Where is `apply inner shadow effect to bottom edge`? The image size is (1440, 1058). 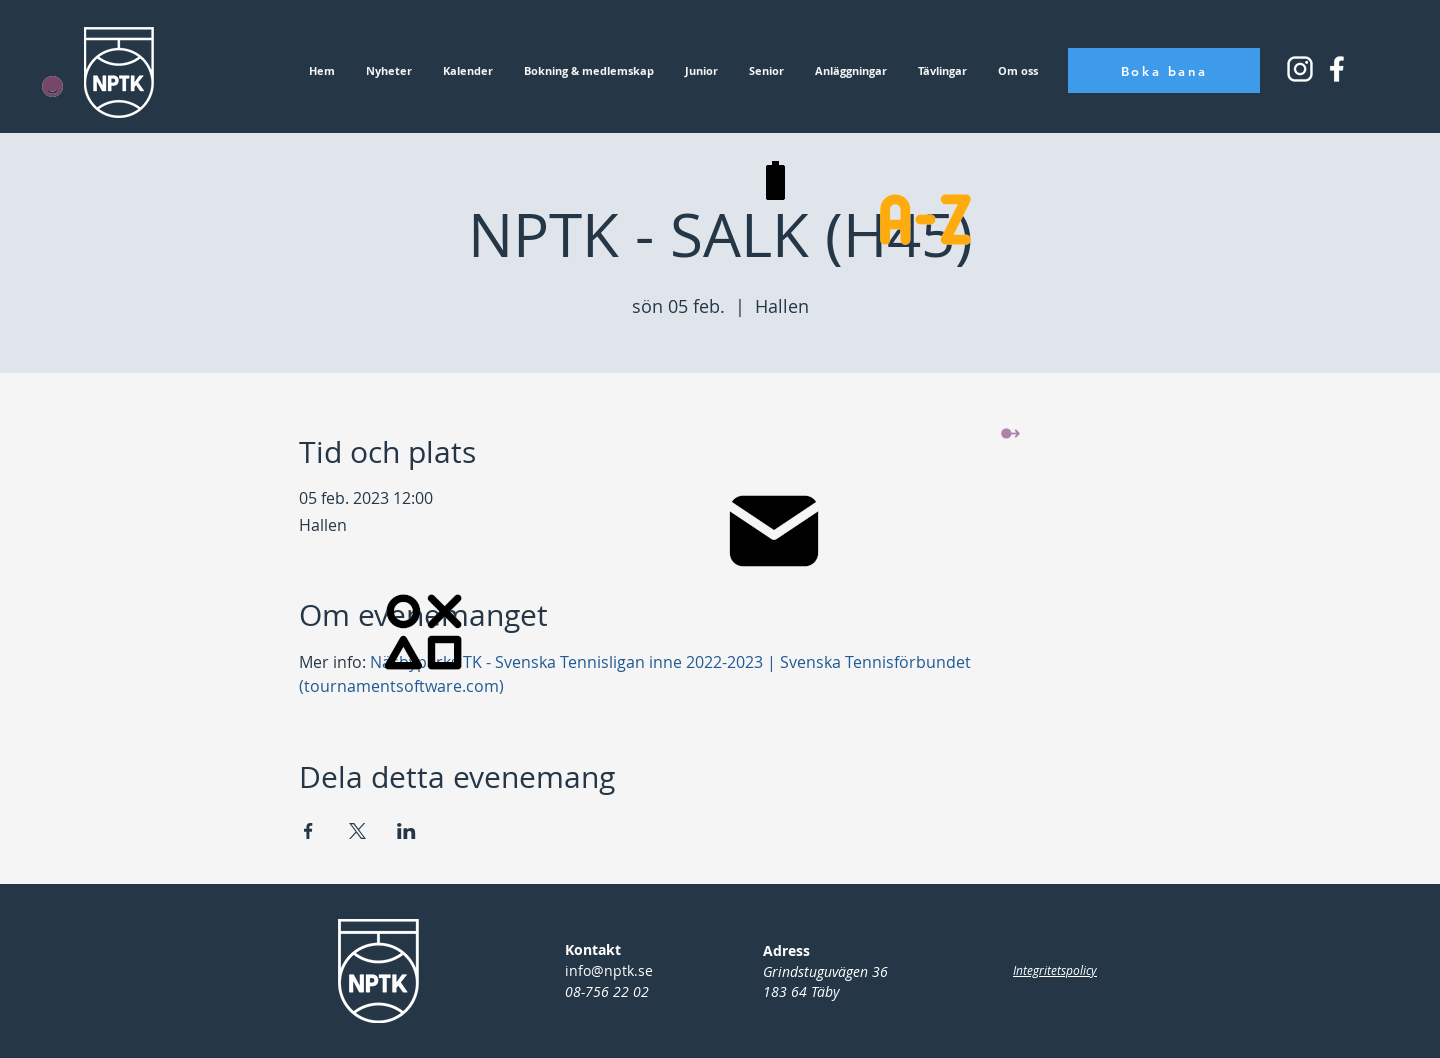
apply inner shadow effect to bottom edge is located at coordinates (52, 86).